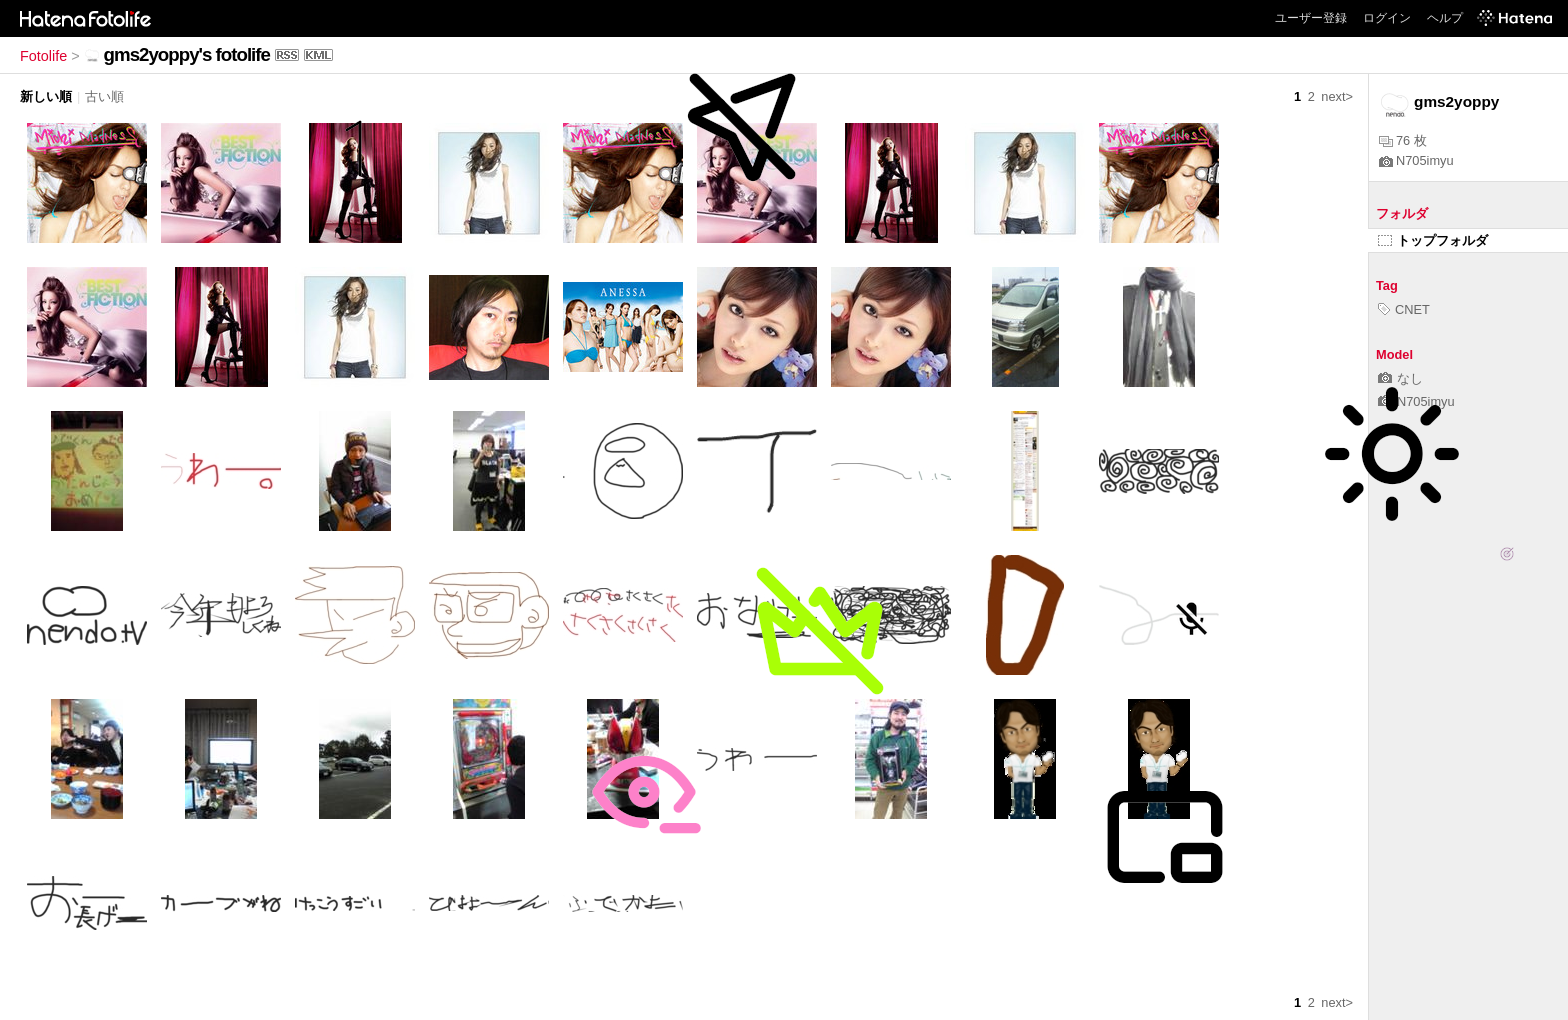 This screenshot has height=1020, width=1568. What do you see at coordinates (1392, 454) in the screenshot?
I see `increase screen brightness` at bounding box center [1392, 454].